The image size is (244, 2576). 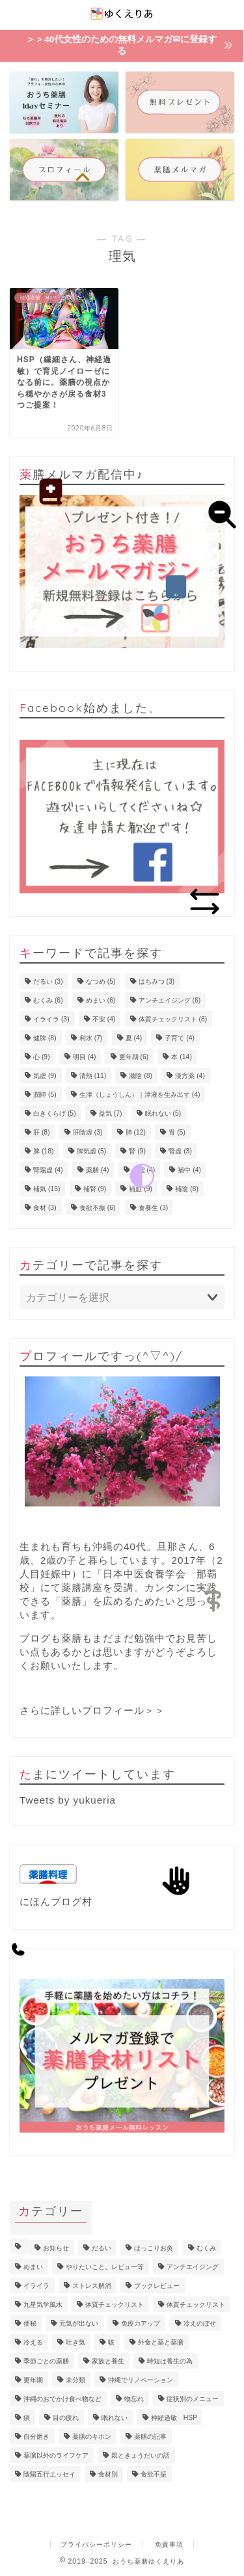 What do you see at coordinates (142, 1176) in the screenshot?
I see `toggle between light and dark theme` at bounding box center [142, 1176].